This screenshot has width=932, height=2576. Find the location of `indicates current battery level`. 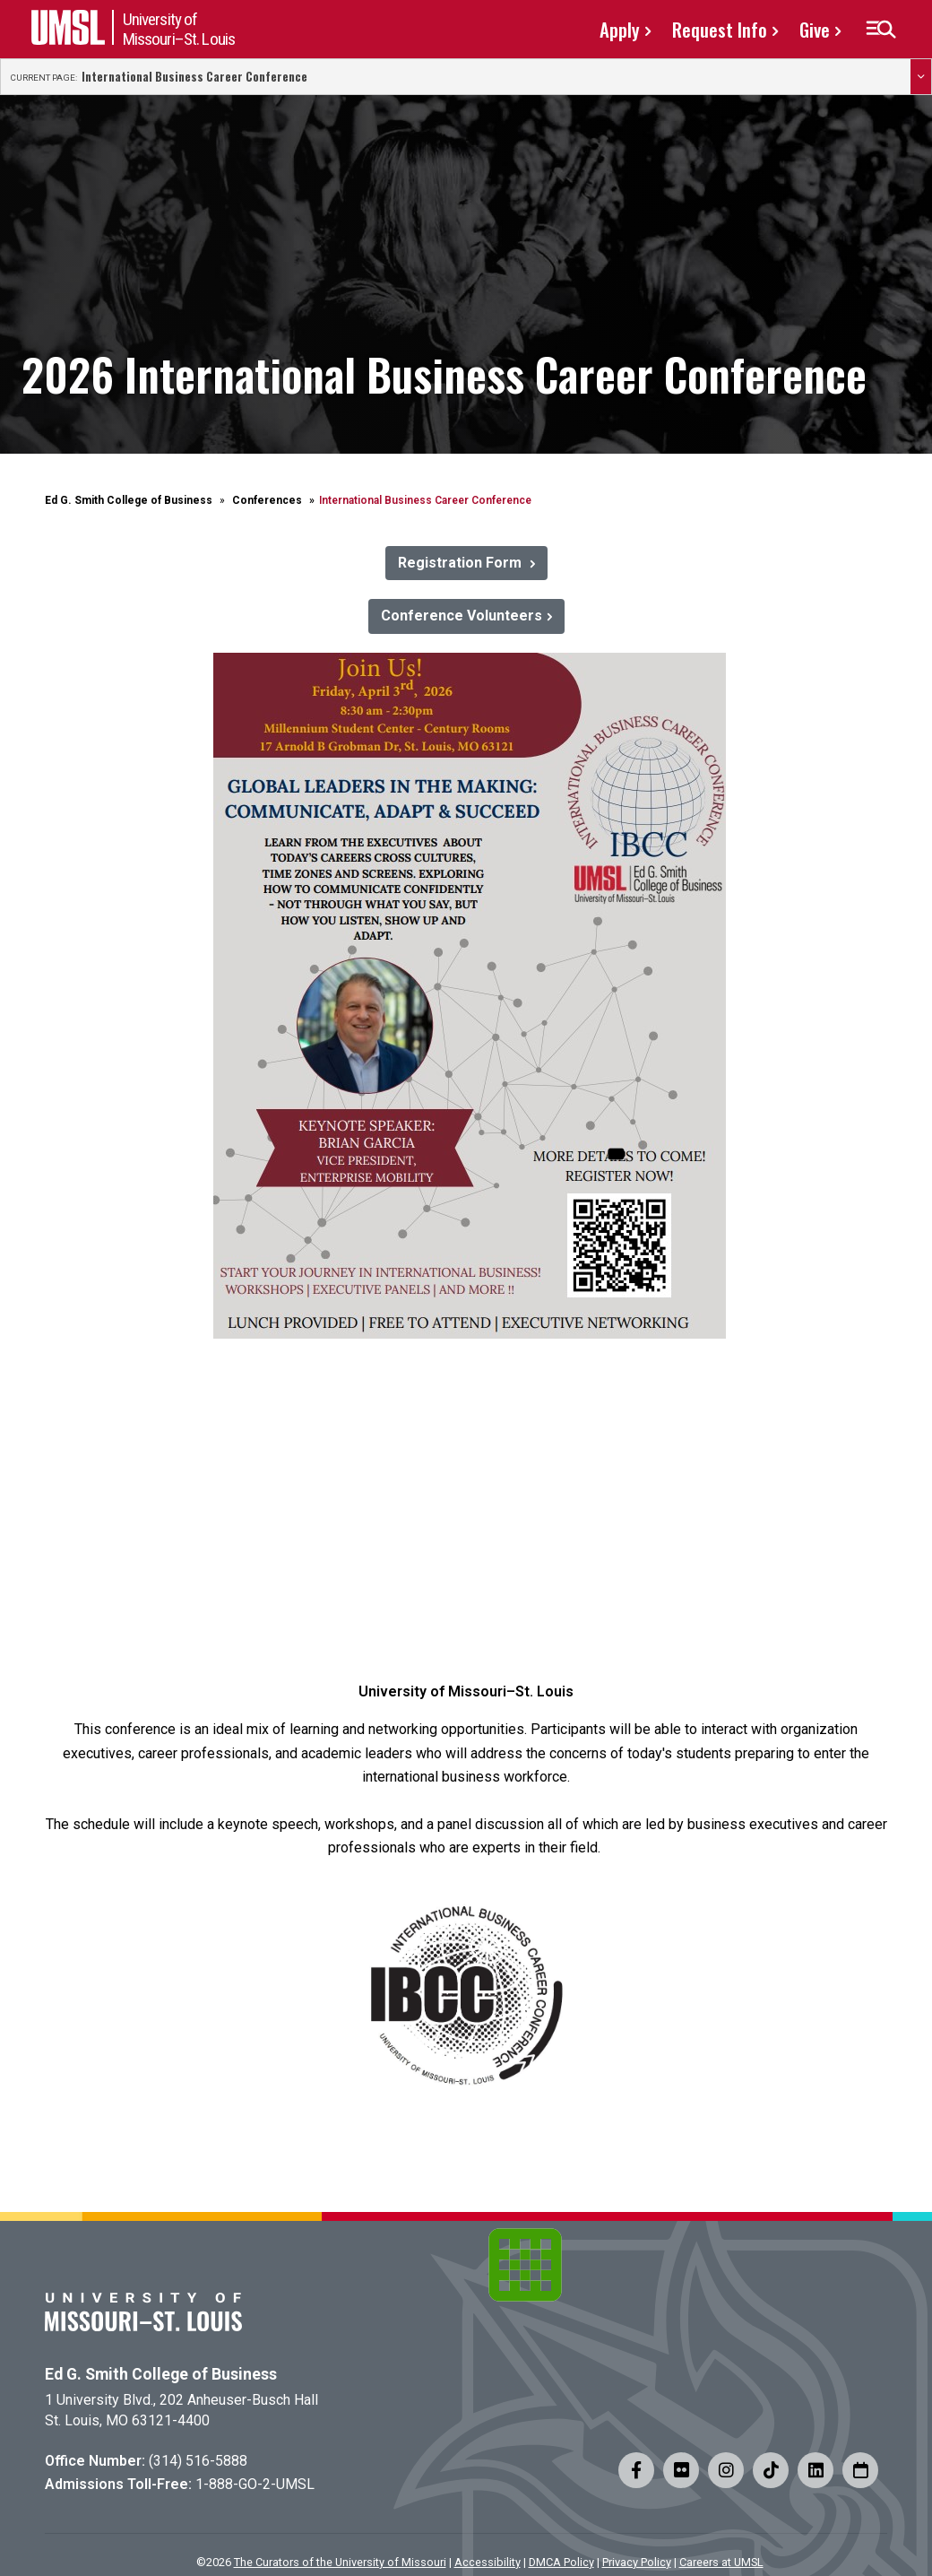

indicates current battery level is located at coordinates (617, 1154).